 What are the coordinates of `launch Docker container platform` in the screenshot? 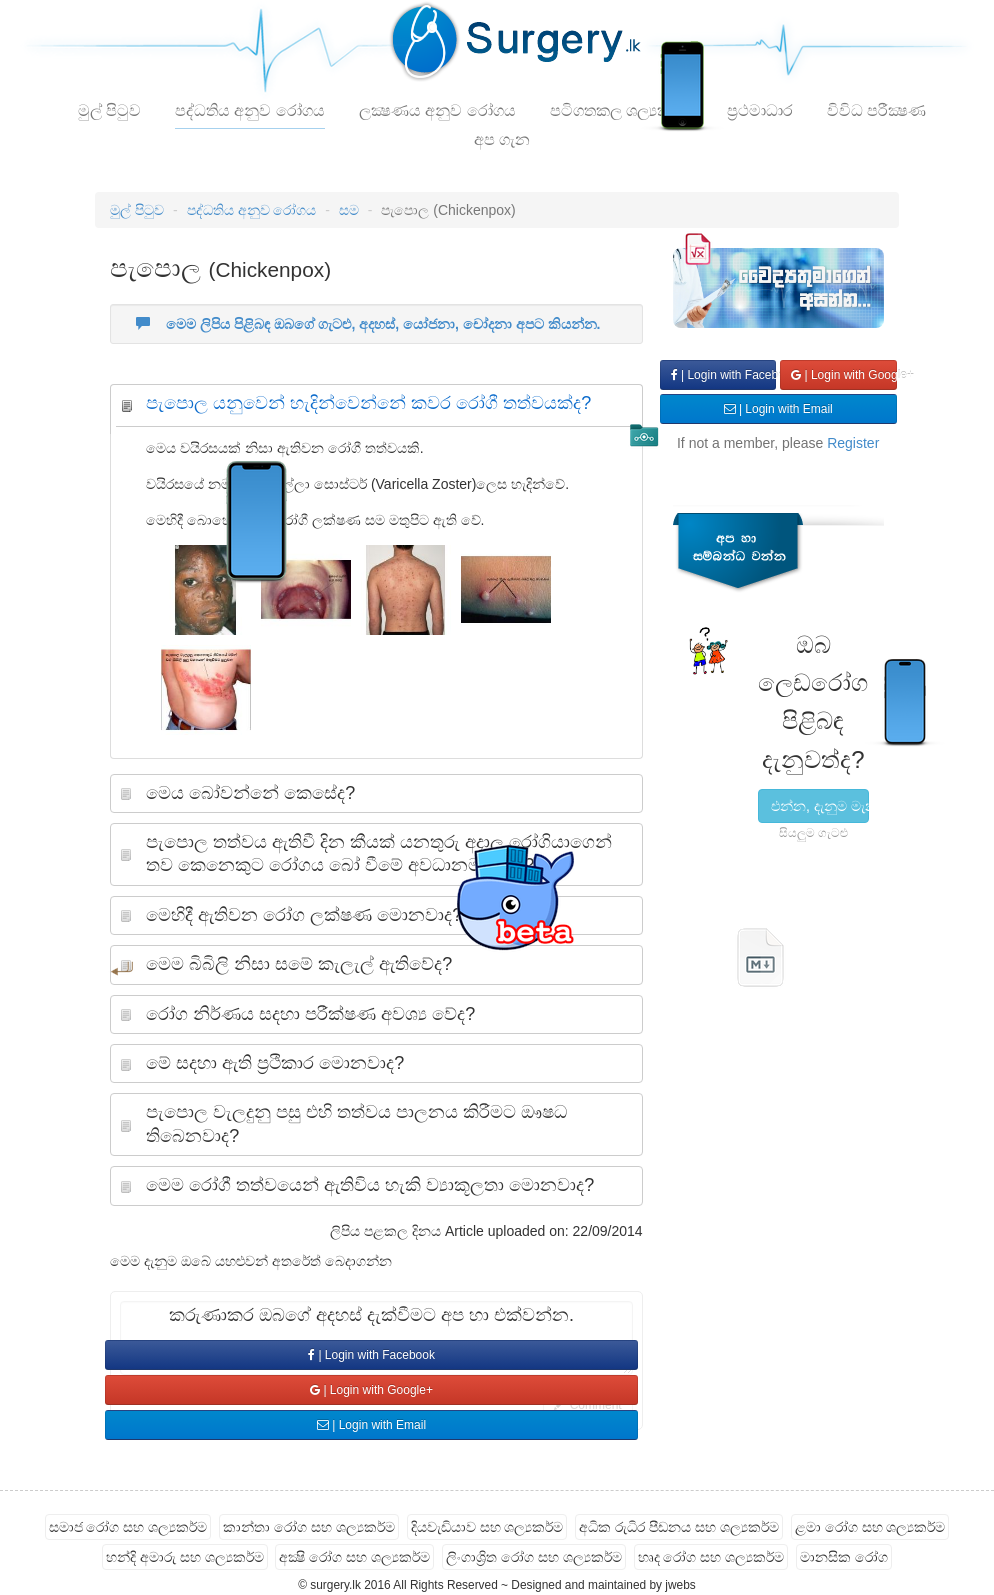 It's located at (515, 897).